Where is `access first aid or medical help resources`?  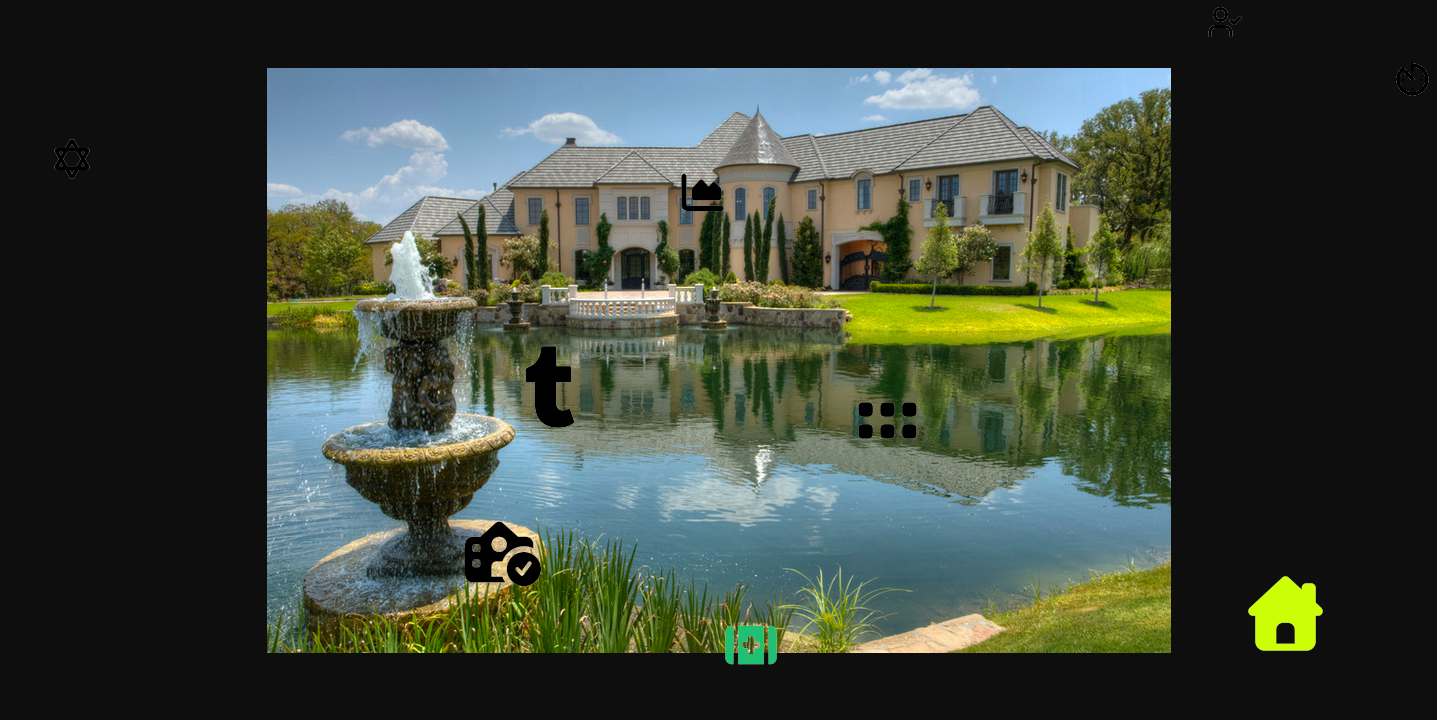 access first aid or medical help resources is located at coordinates (751, 645).